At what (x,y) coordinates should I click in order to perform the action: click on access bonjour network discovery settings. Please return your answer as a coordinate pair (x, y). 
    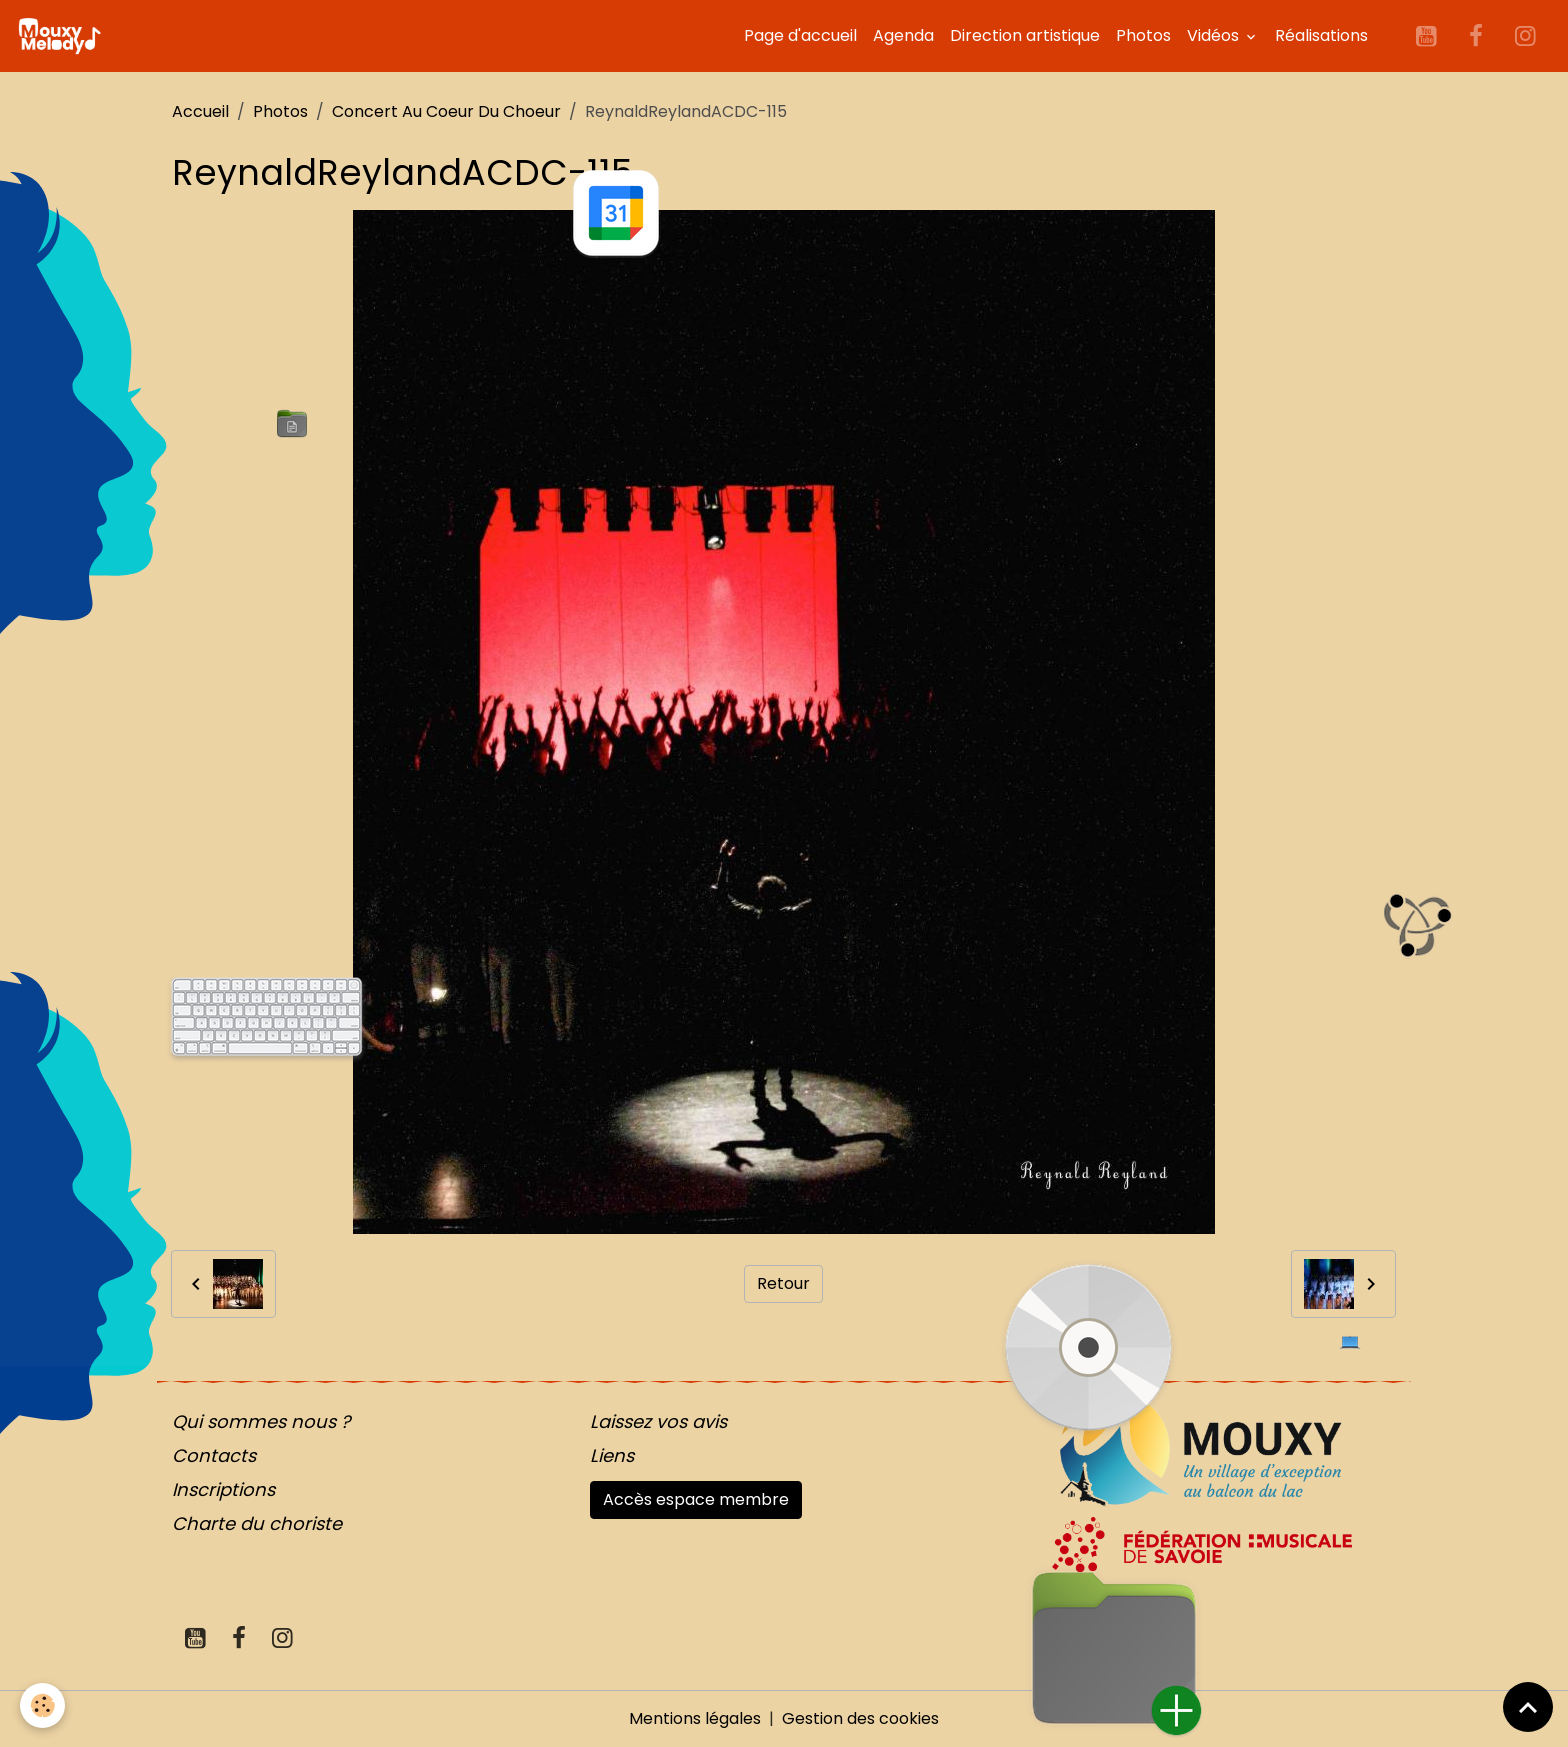
    Looking at the image, I should click on (1417, 925).